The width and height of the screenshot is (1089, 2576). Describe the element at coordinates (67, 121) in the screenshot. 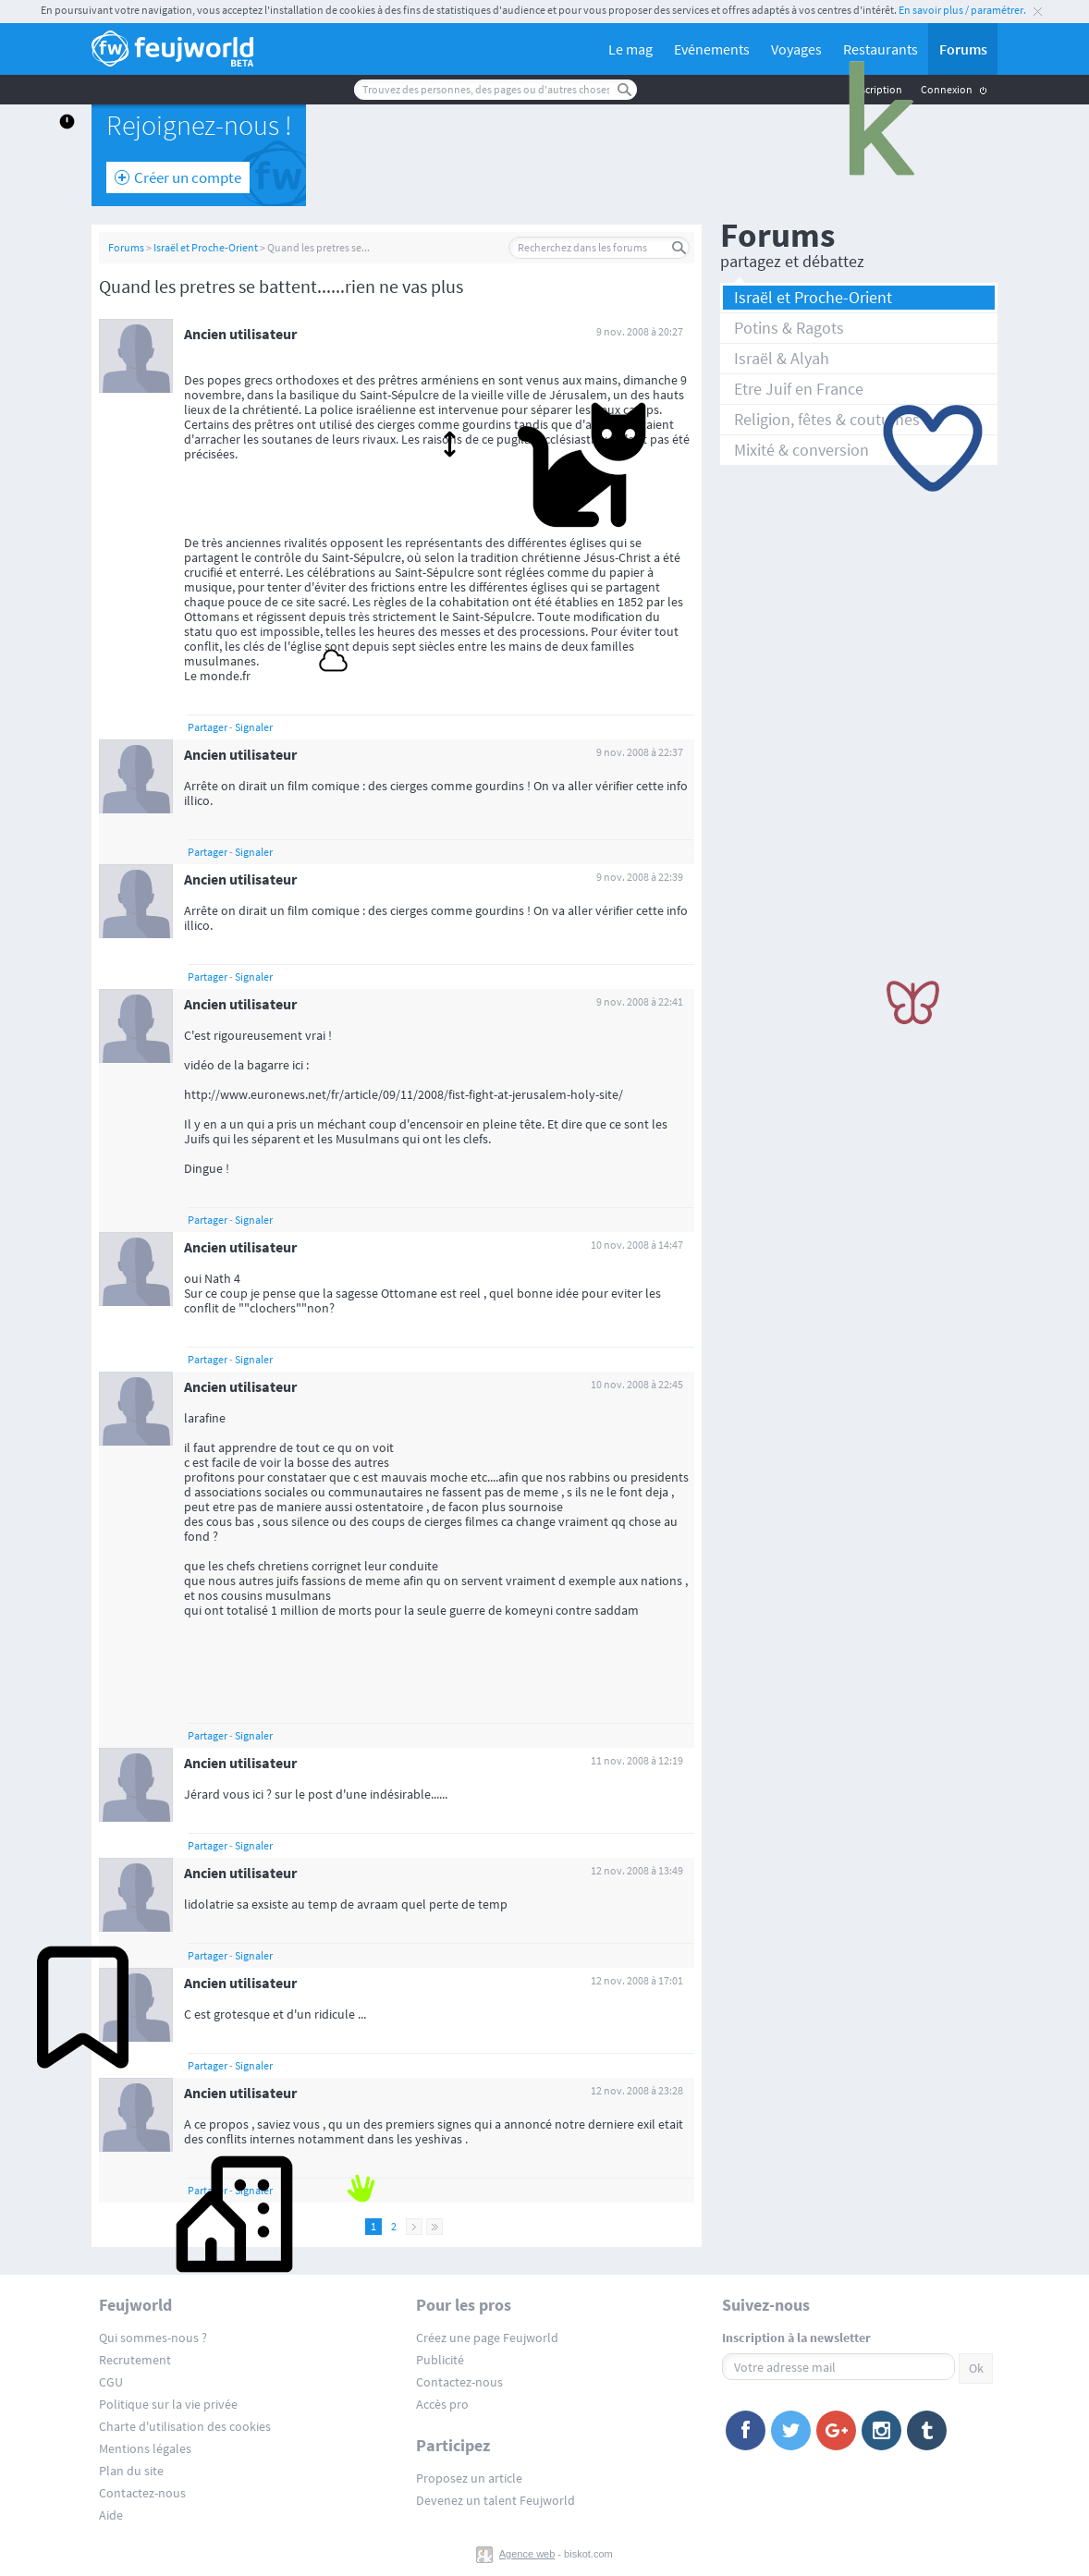

I see `indicates 12 o'clock or noon/midnight` at that location.